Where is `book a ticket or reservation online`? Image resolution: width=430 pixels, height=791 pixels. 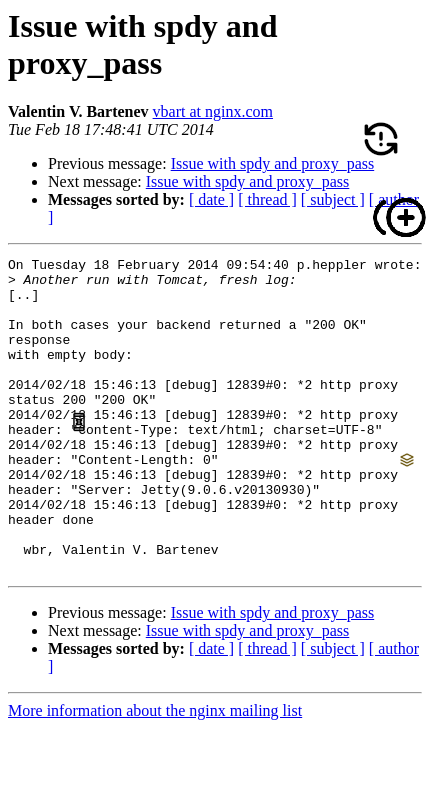 book a ticket or reservation online is located at coordinates (79, 422).